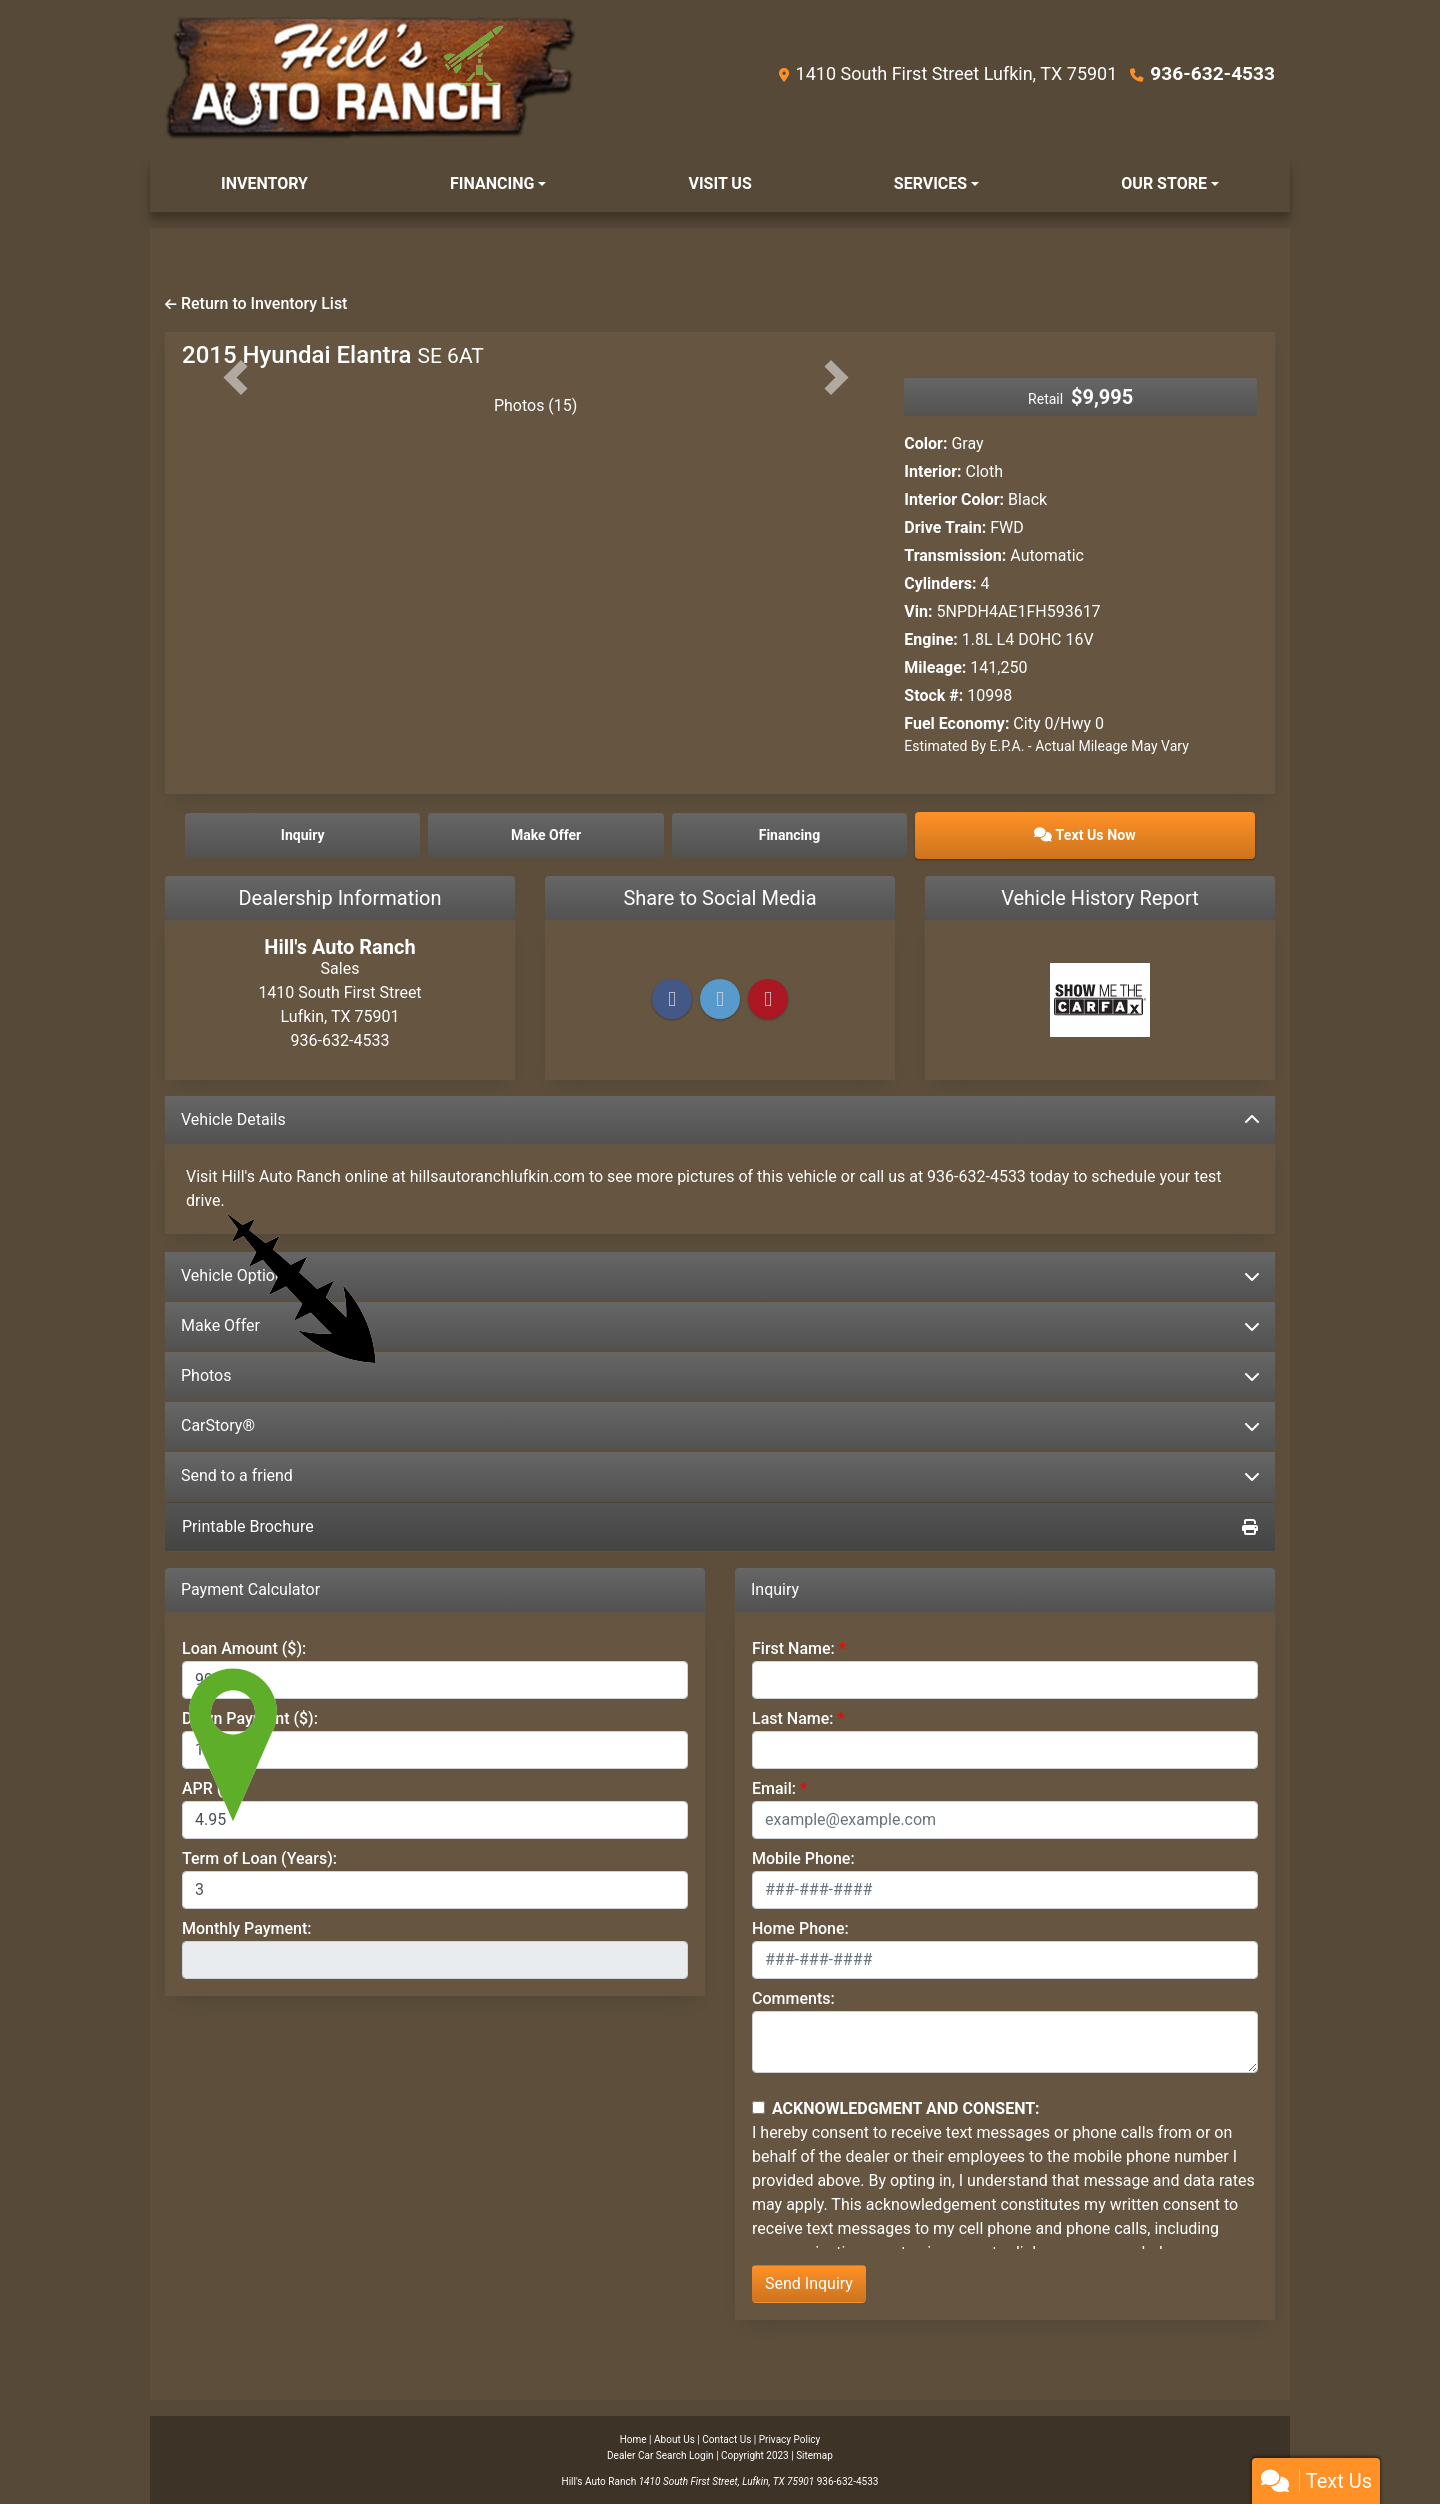 This screenshot has width=1440, height=2504. Describe the element at coordinates (233, 1745) in the screenshot. I see `view current location on map` at that location.